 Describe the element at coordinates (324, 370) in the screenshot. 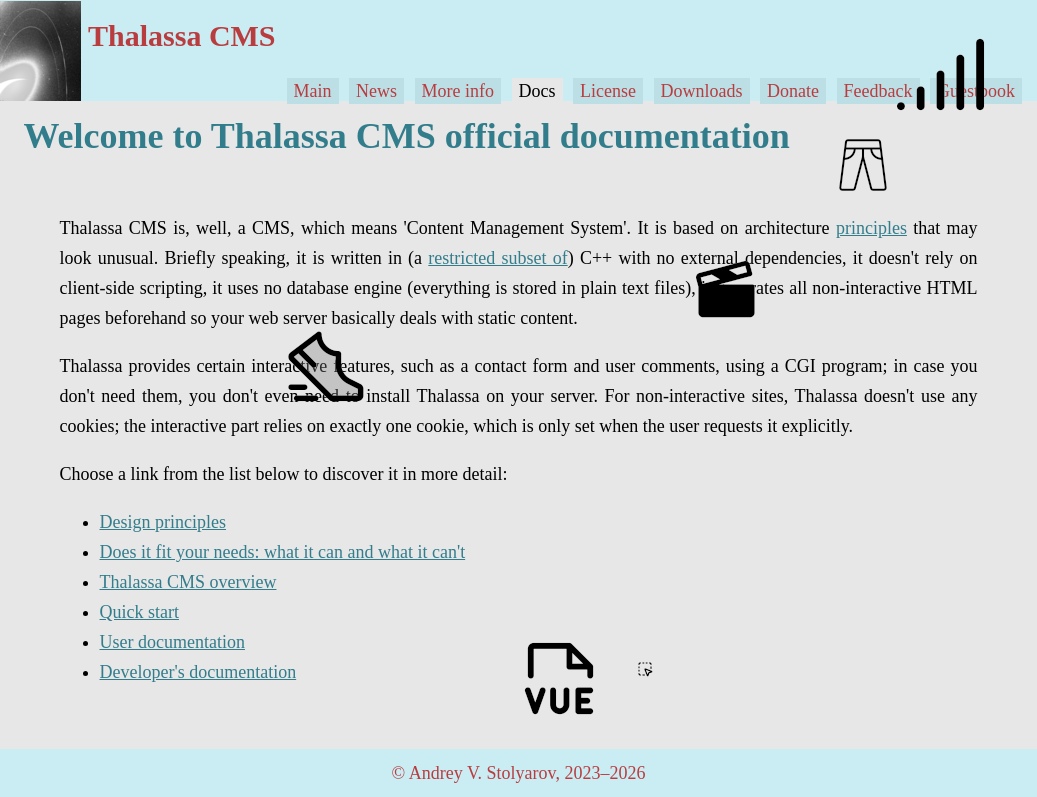

I see `start a run or workout activity` at that location.